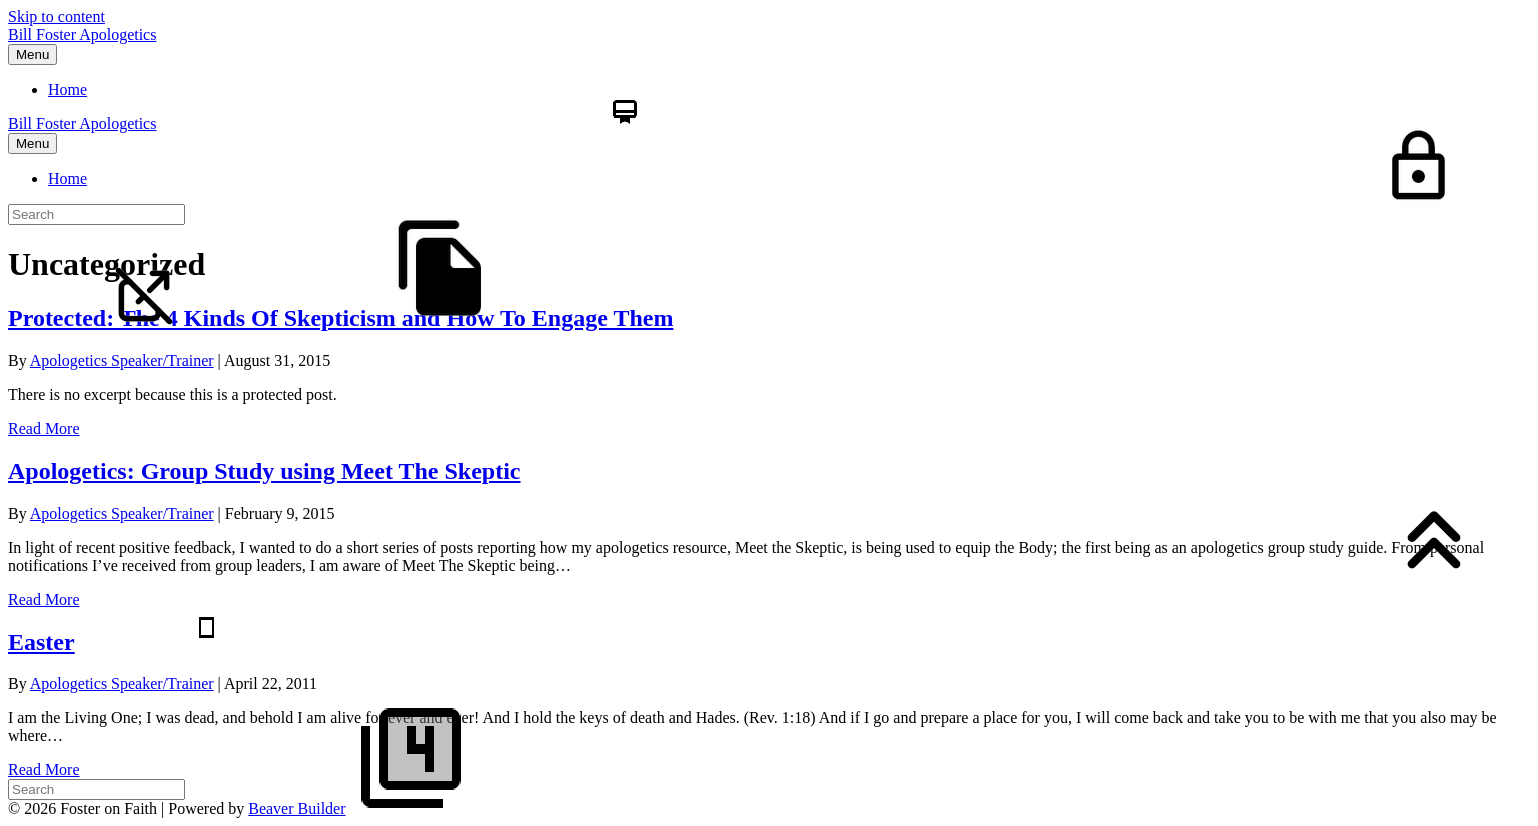 The image size is (1538, 826). Describe the element at coordinates (1418, 166) in the screenshot. I see `lock or secure this item` at that location.